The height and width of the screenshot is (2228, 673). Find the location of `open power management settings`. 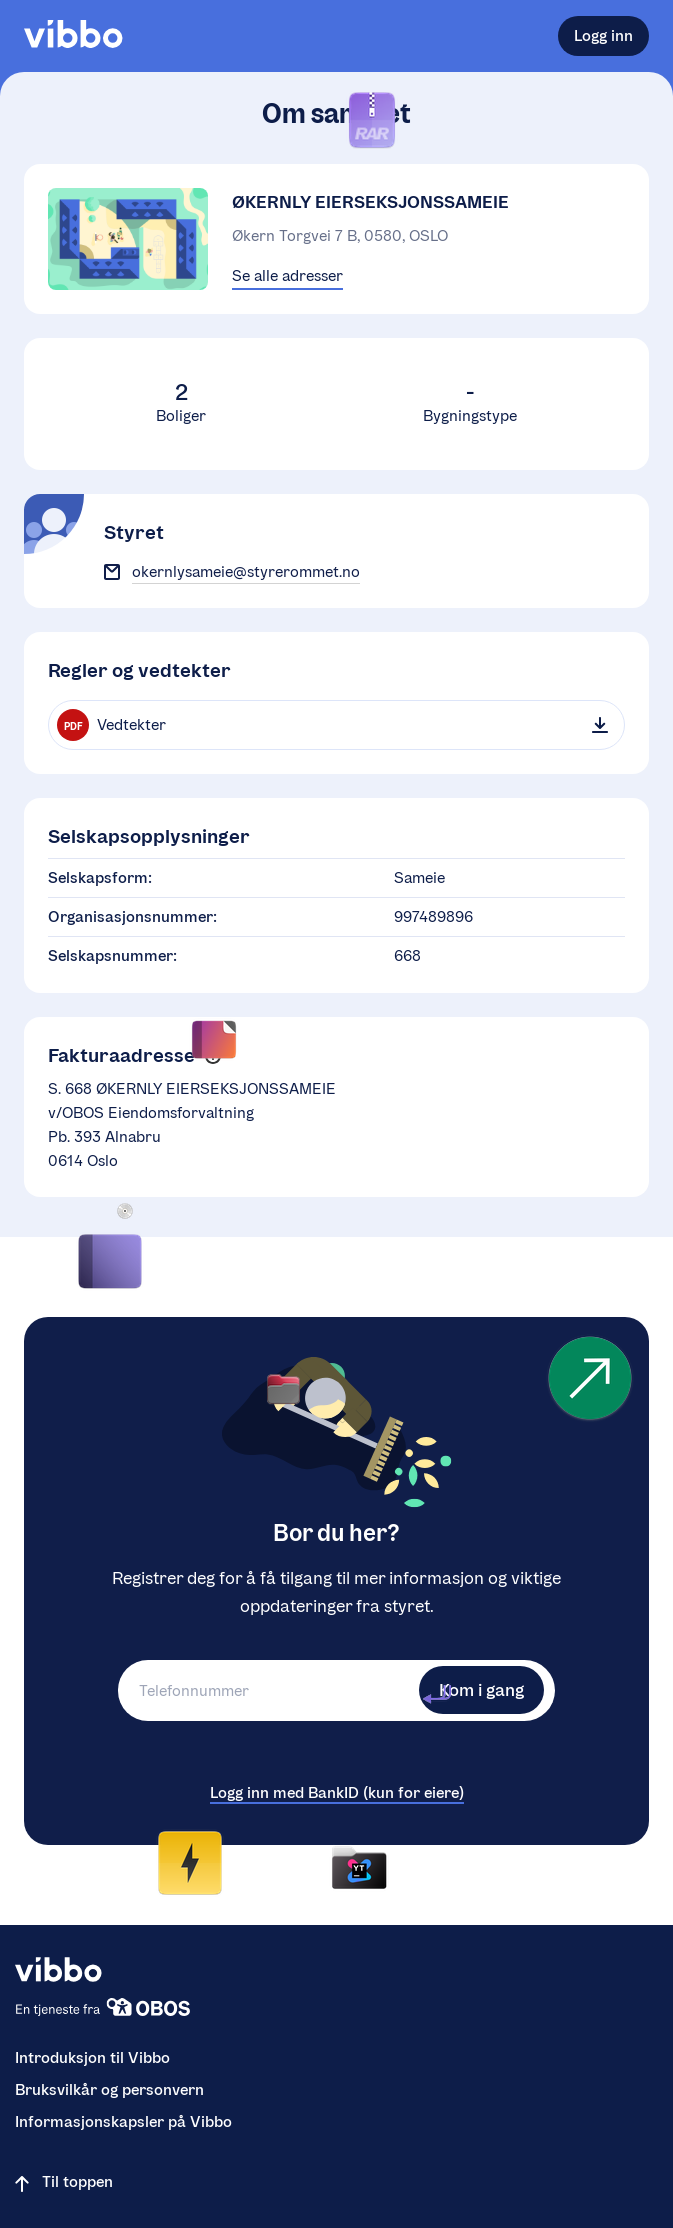

open power management settings is located at coordinates (190, 1863).